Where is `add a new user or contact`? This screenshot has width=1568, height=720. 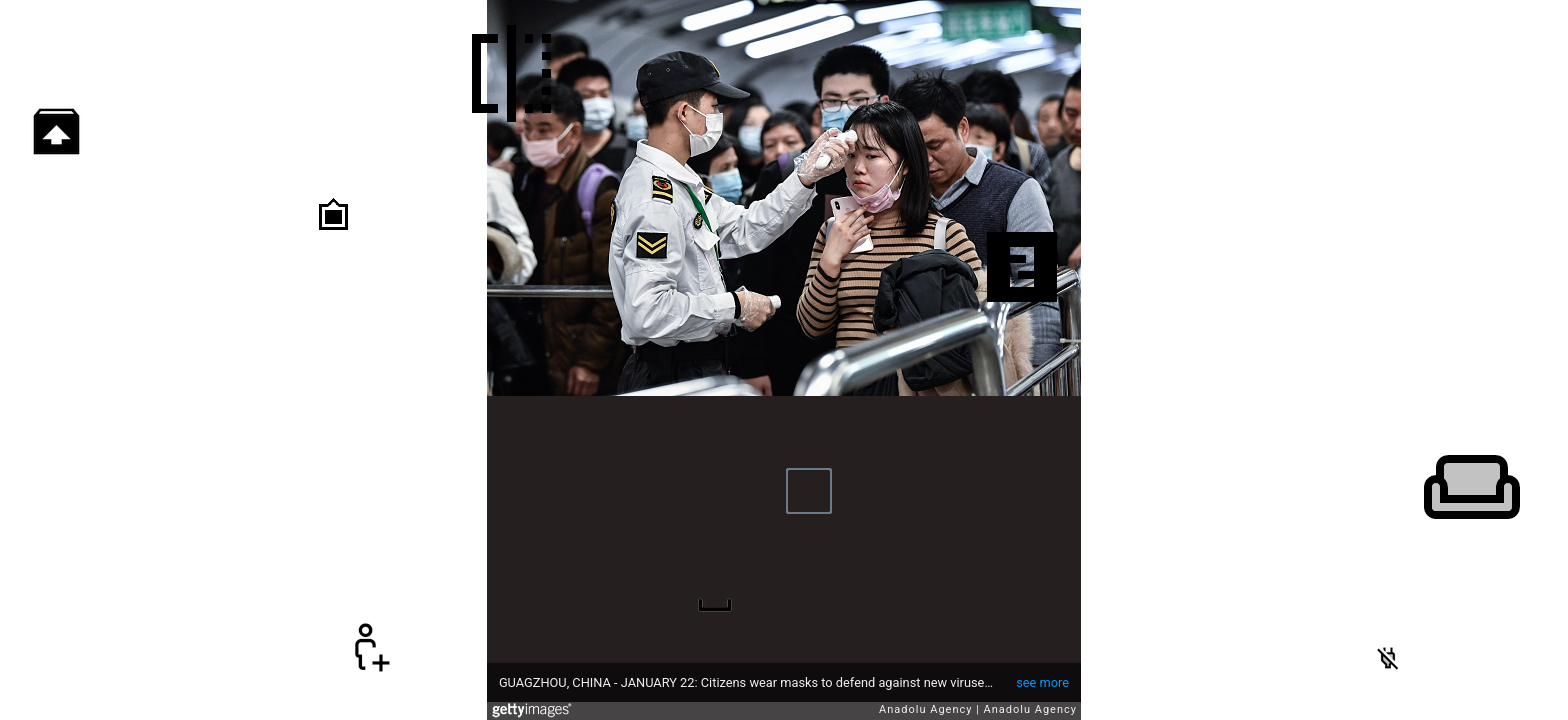 add a new user or contact is located at coordinates (365, 647).